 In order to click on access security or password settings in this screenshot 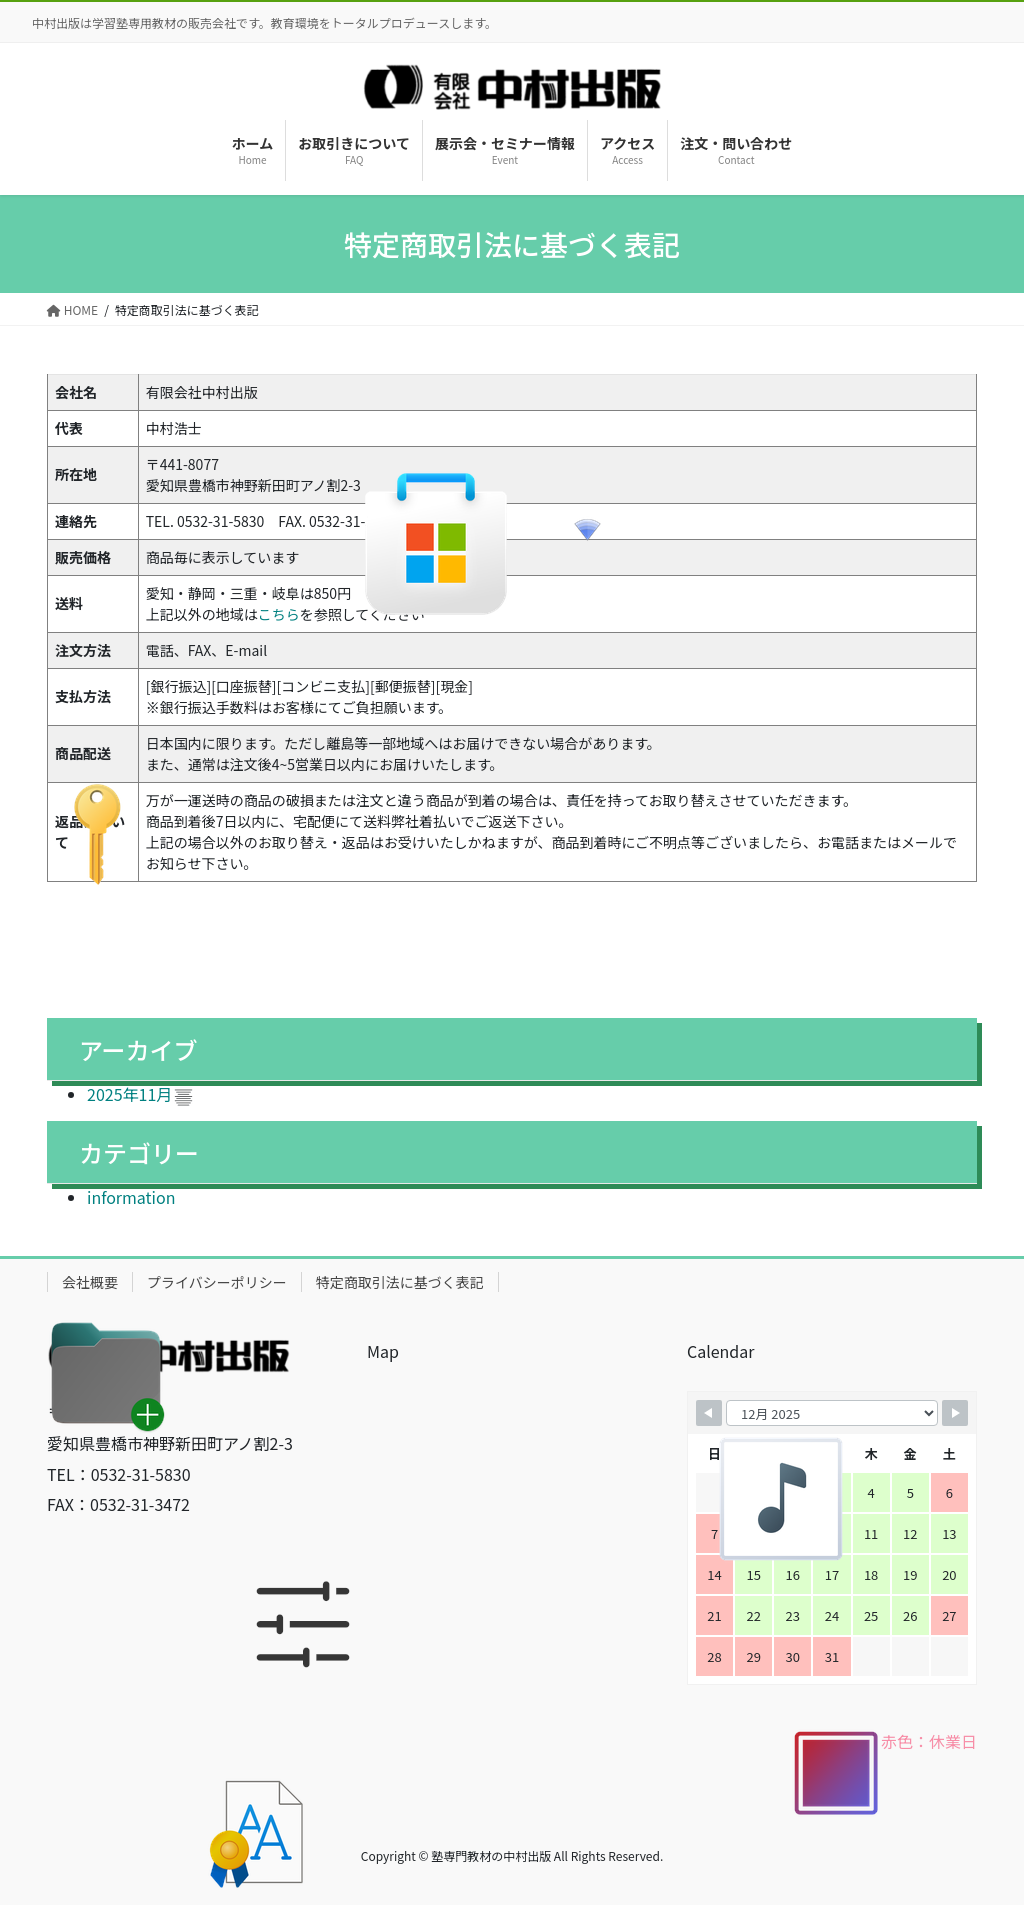, I will do `click(97, 834)`.